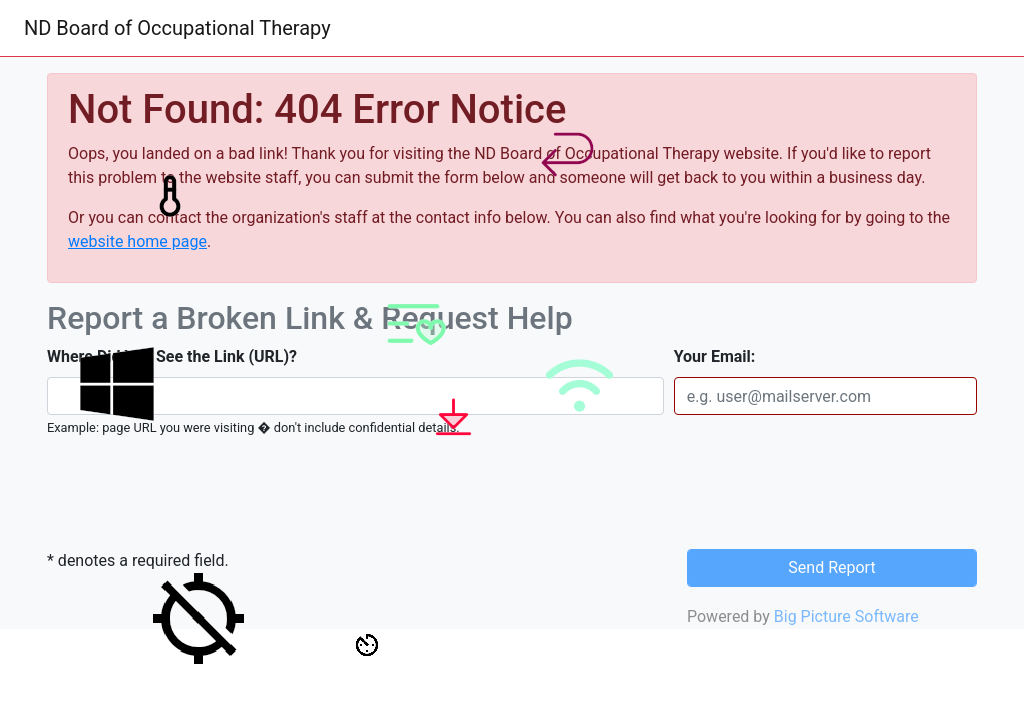 The image size is (1024, 720). Describe the element at coordinates (367, 645) in the screenshot. I see `set or view a countdown timer` at that location.